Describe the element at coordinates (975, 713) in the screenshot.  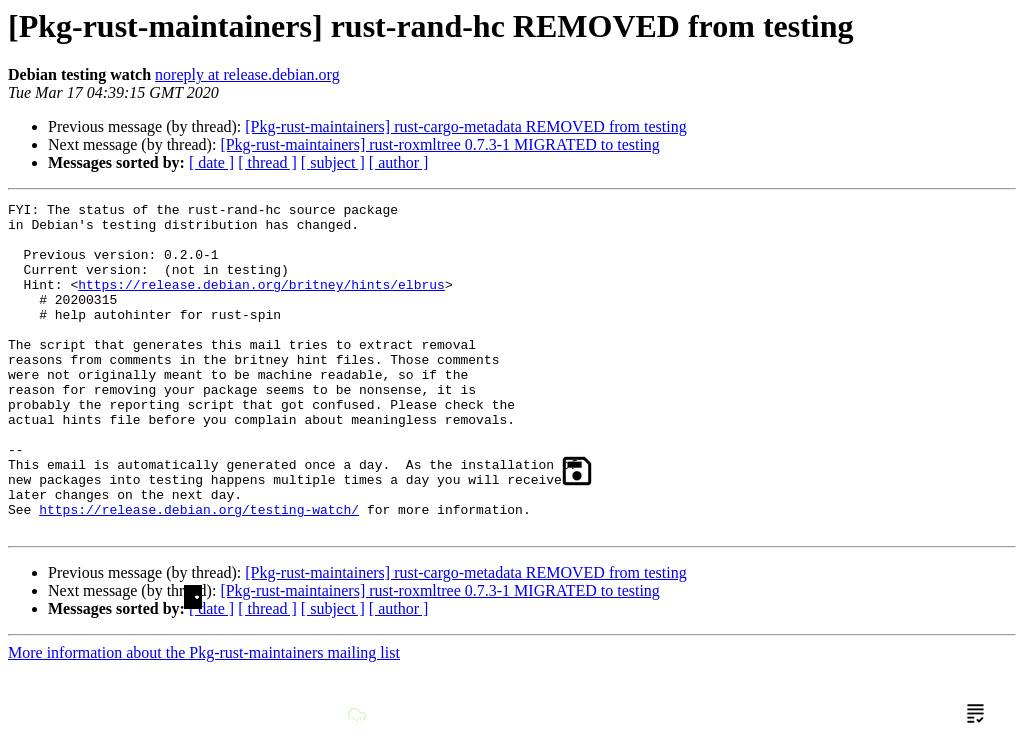
I see `view grading or assessment results` at that location.